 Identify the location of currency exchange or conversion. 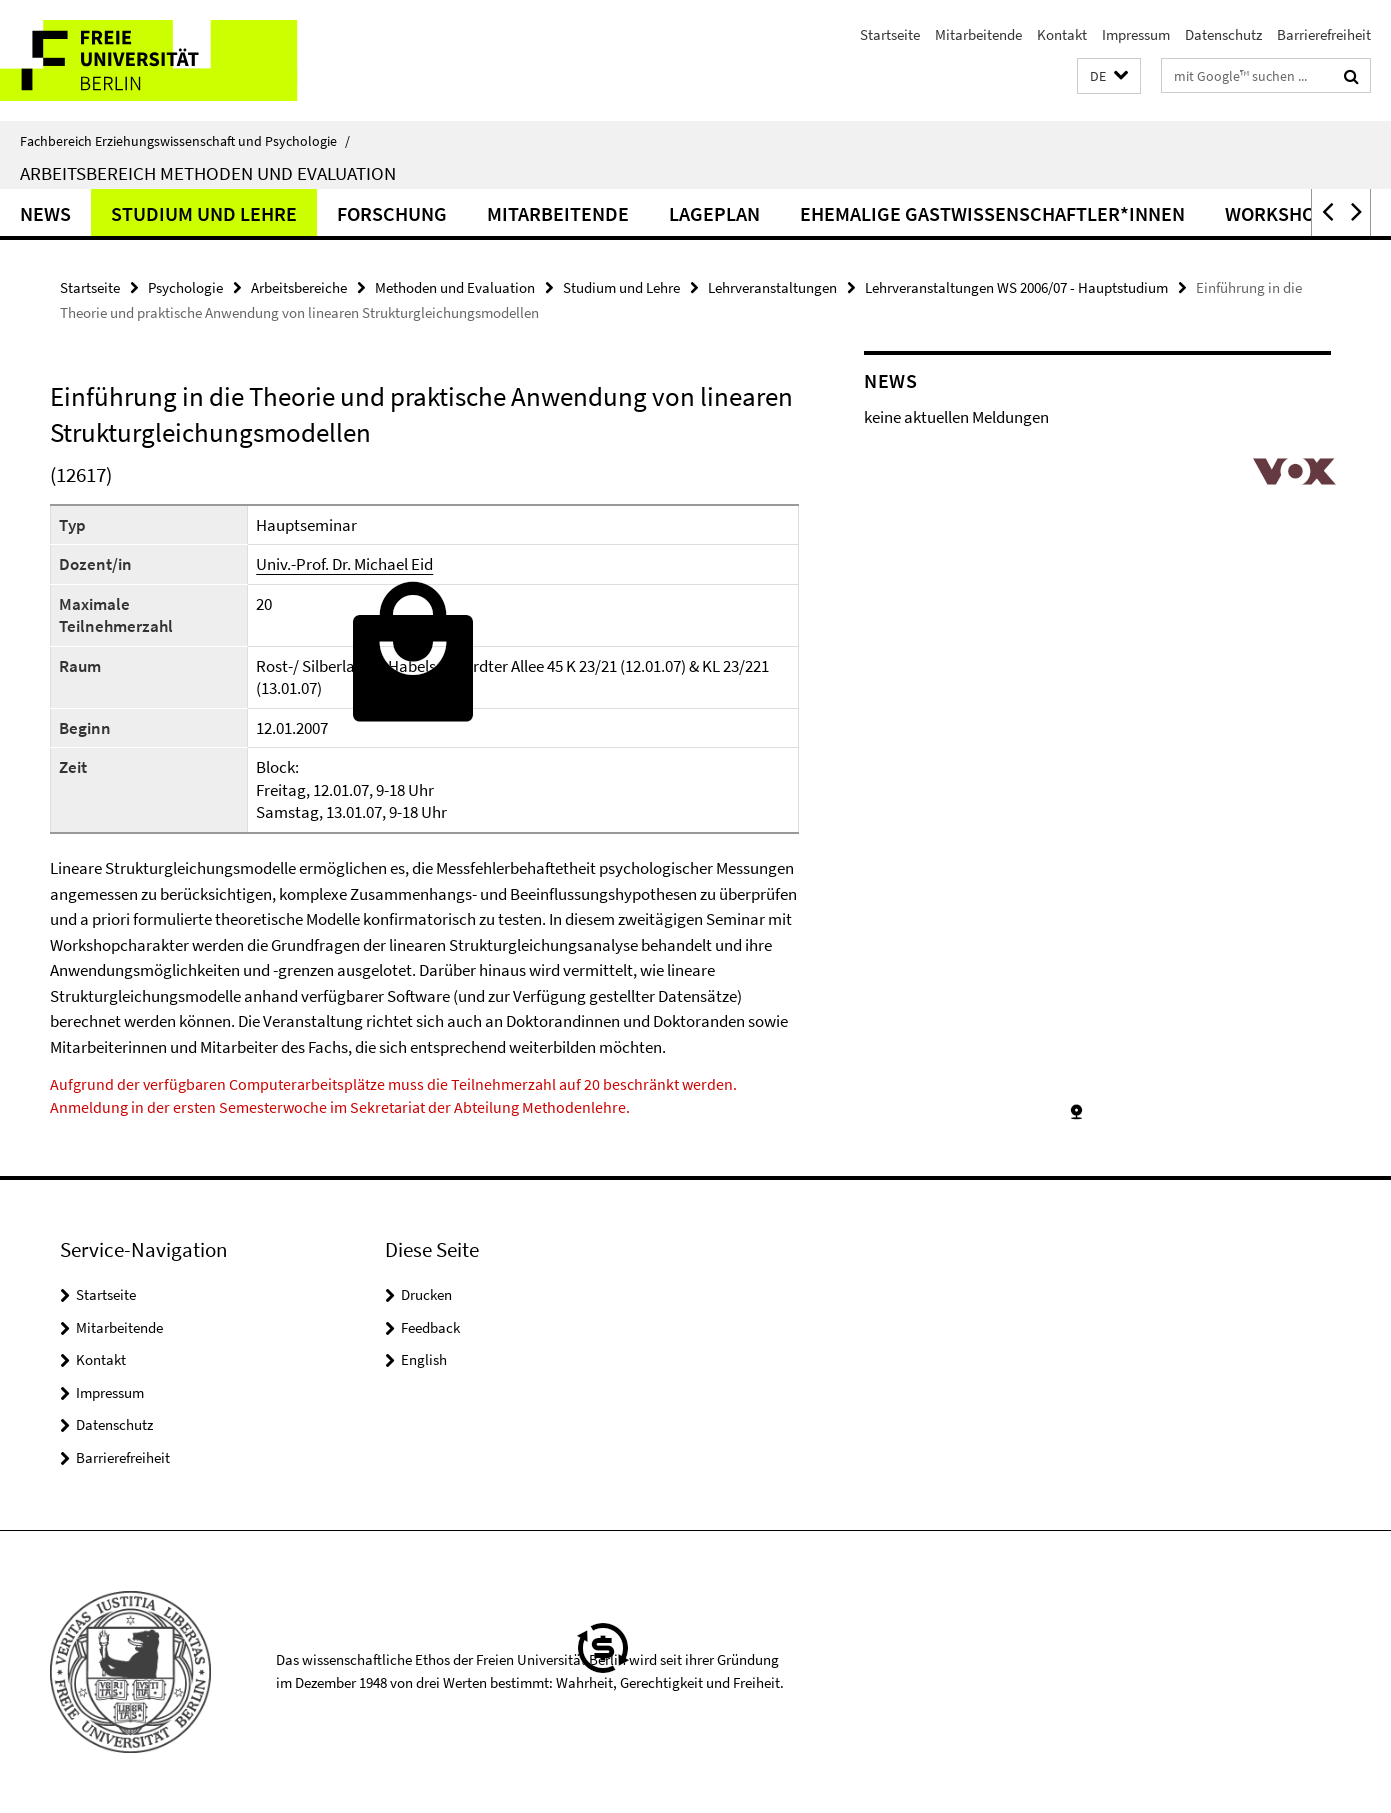
(603, 1648).